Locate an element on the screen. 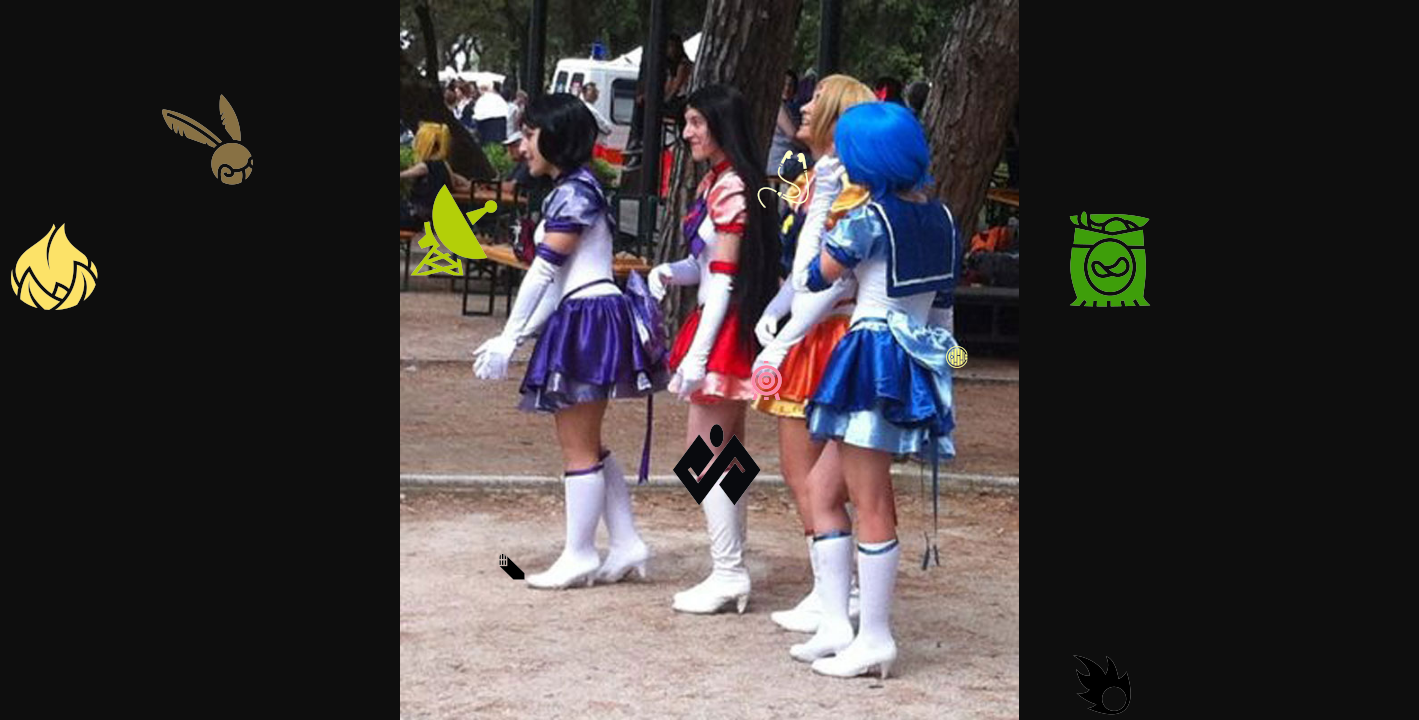 This screenshot has height=720, width=1419. snack or food item in a game inventory is located at coordinates (1110, 259).